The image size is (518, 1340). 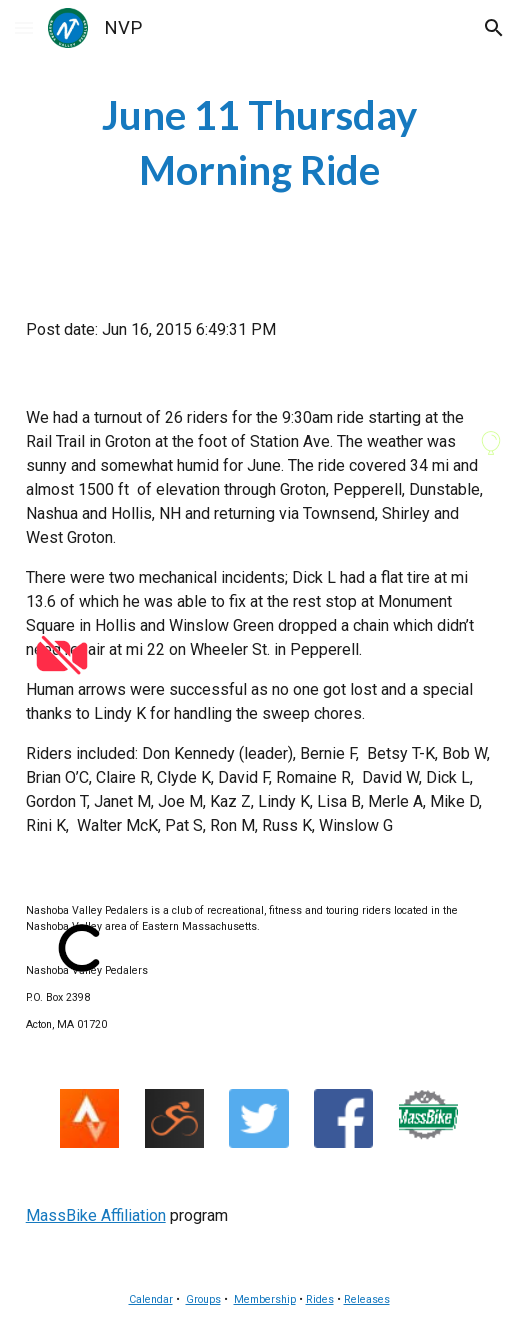 I want to click on indicates the letter C or a C-related category, so click(x=79, y=948).